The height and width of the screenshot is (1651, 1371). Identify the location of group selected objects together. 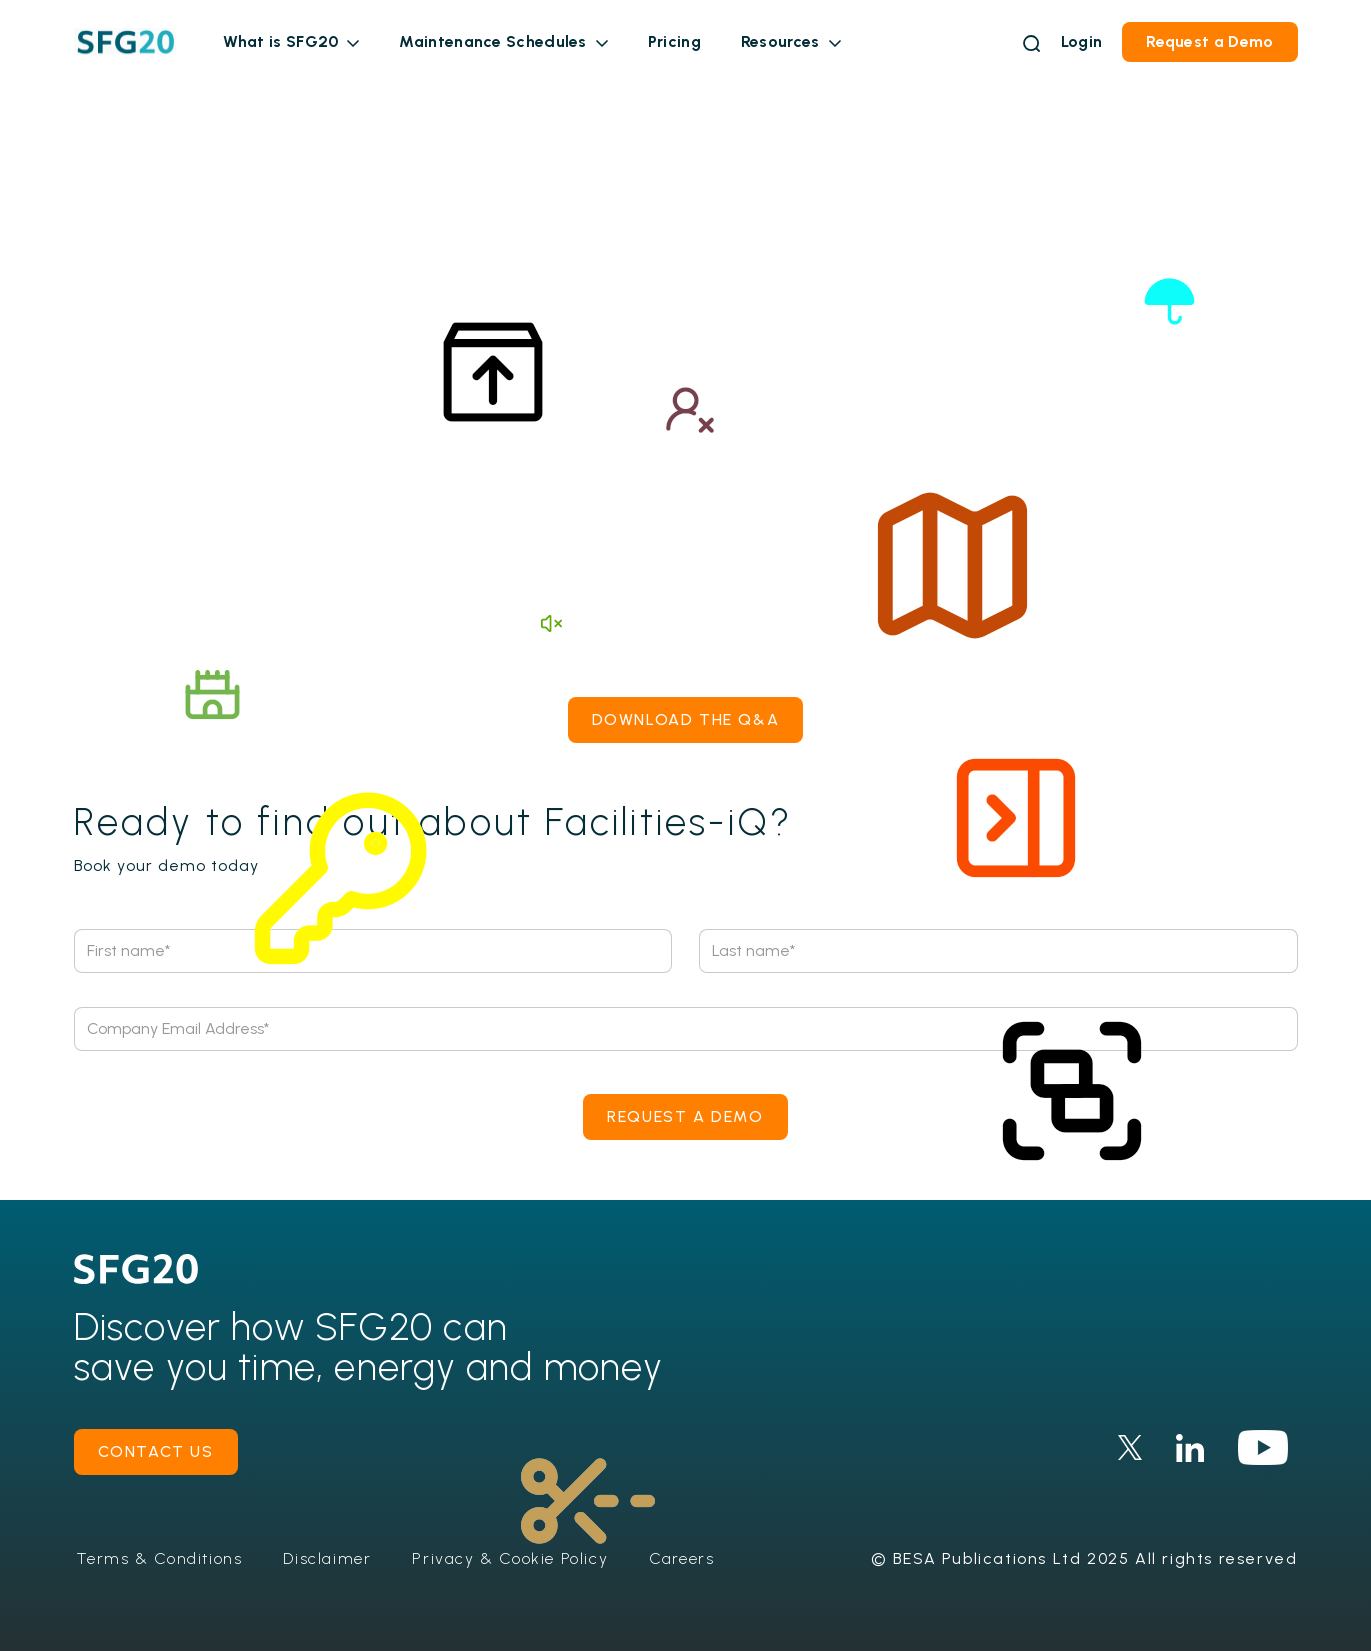
(1072, 1091).